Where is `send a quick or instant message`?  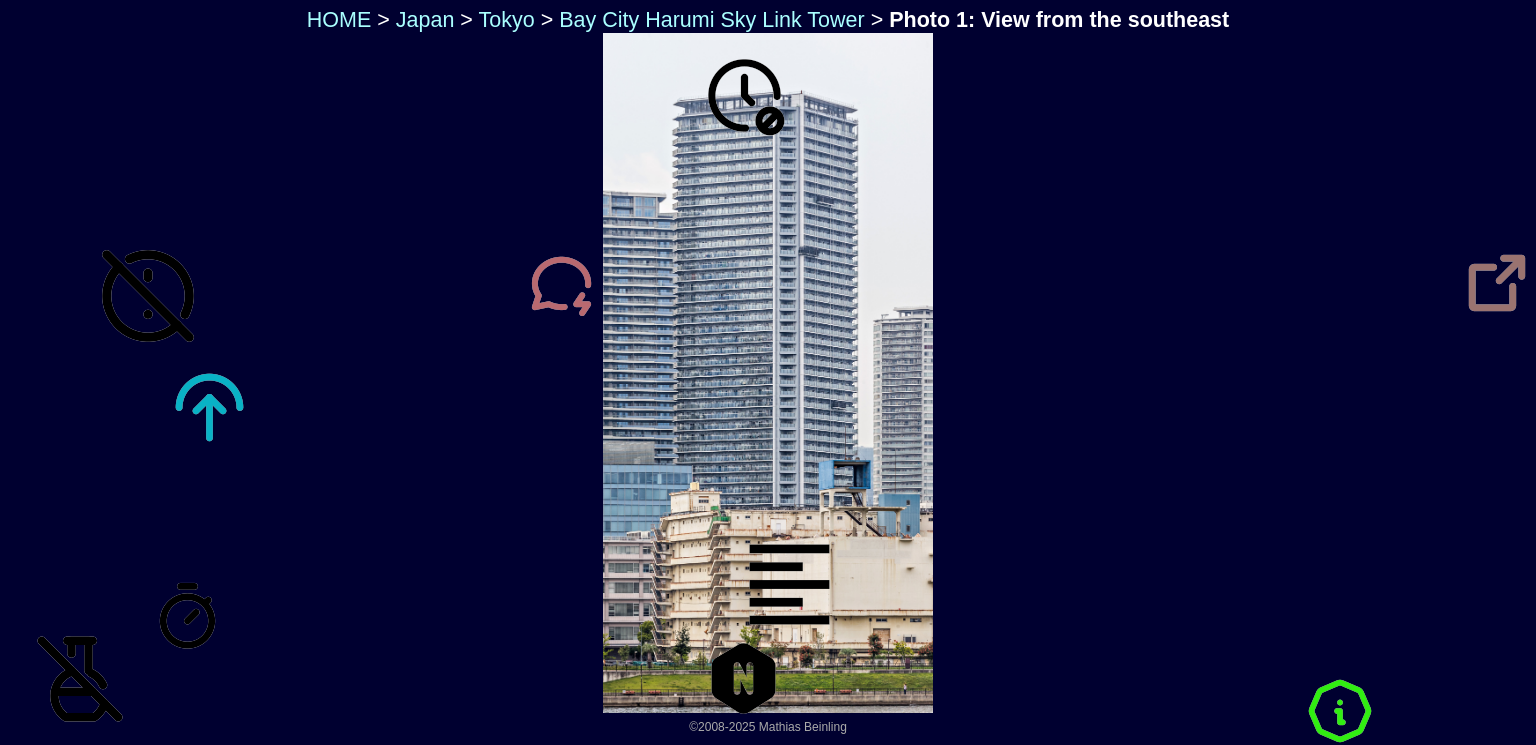
send a quick or instant message is located at coordinates (561, 283).